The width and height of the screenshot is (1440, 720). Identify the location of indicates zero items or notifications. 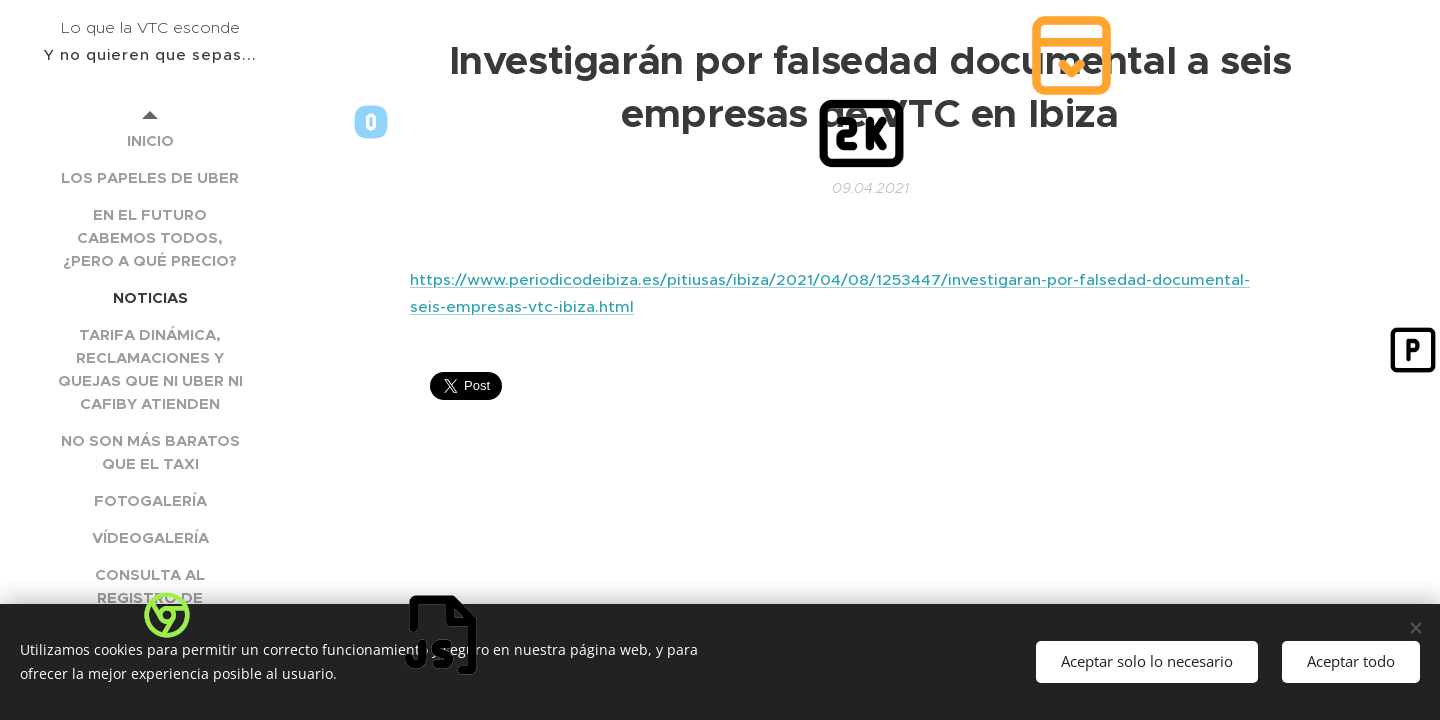
(371, 122).